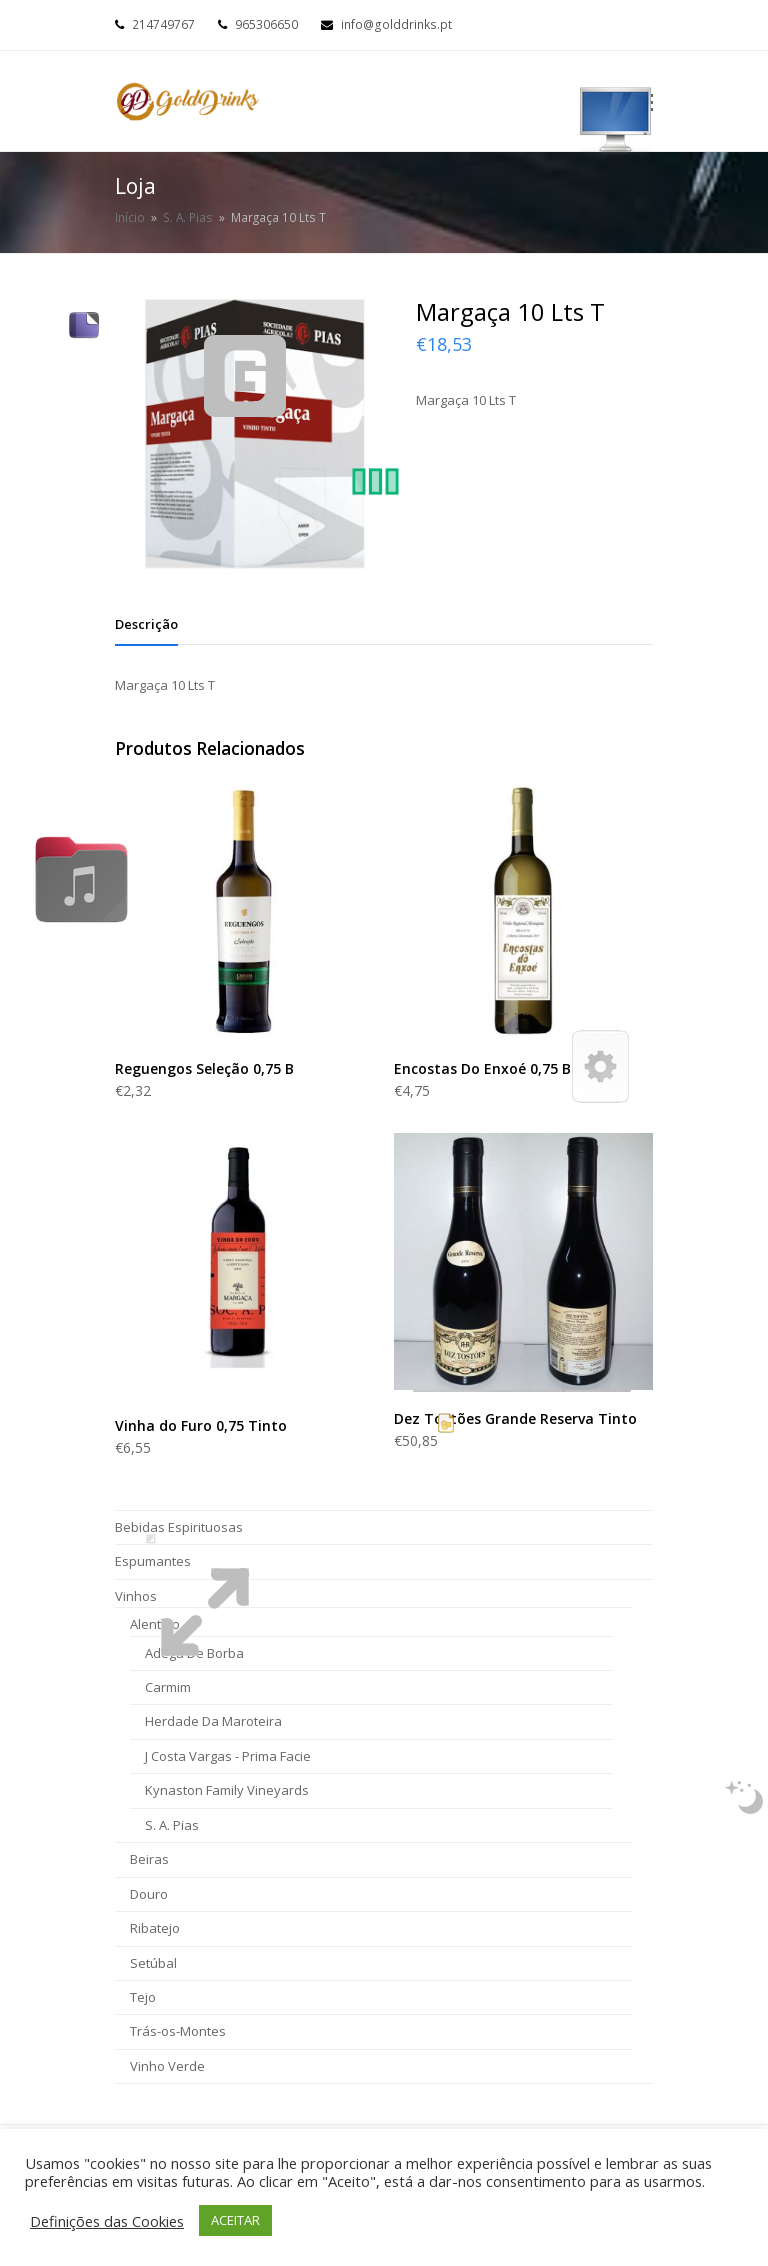 The width and height of the screenshot is (768, 2266). Describe the element at coordinates (81, 879) in the screenshot. I see `open your music folder` at that location.